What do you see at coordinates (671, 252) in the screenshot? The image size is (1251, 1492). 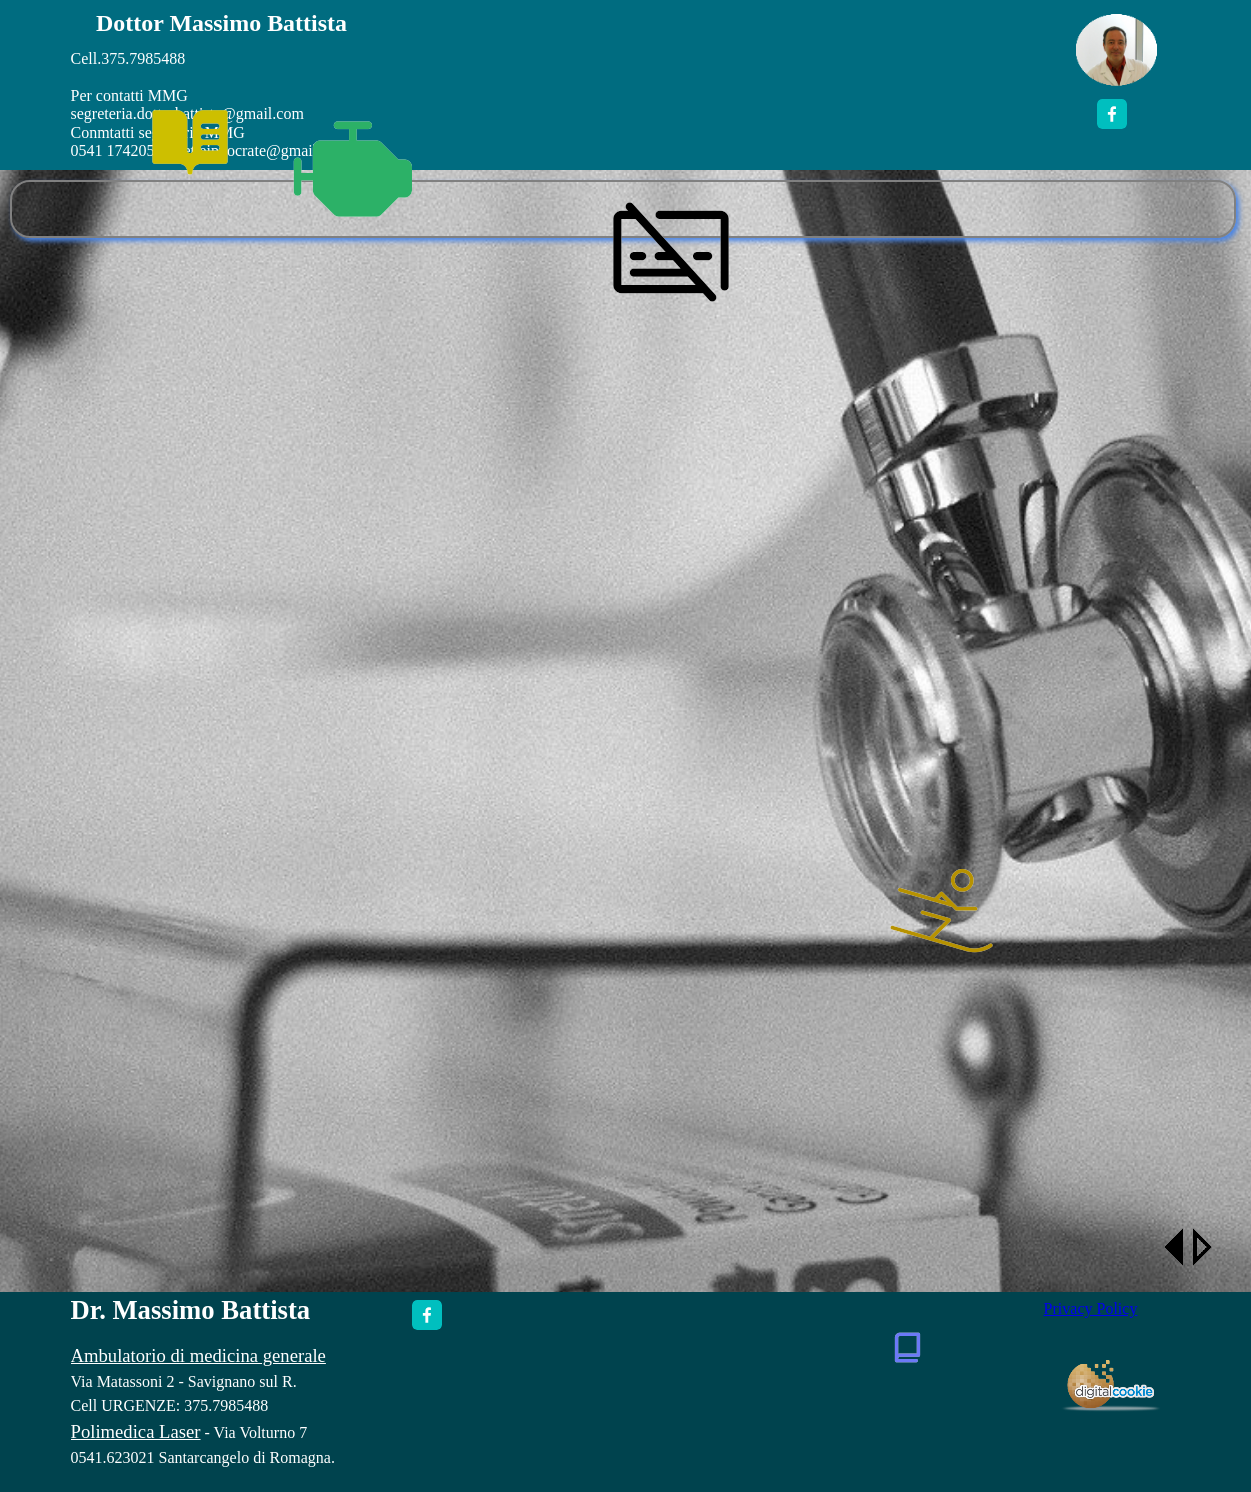 I see `disable subtitles or closed captions` at bounding box center [671, 252].